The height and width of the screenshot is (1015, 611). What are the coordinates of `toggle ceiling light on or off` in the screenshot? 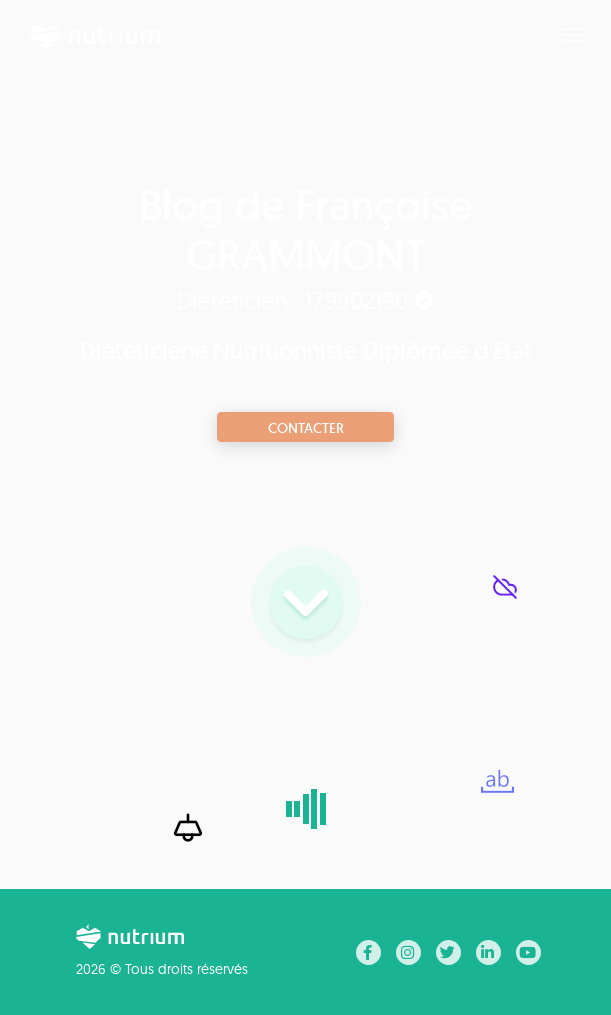 It's located at (188, 829).